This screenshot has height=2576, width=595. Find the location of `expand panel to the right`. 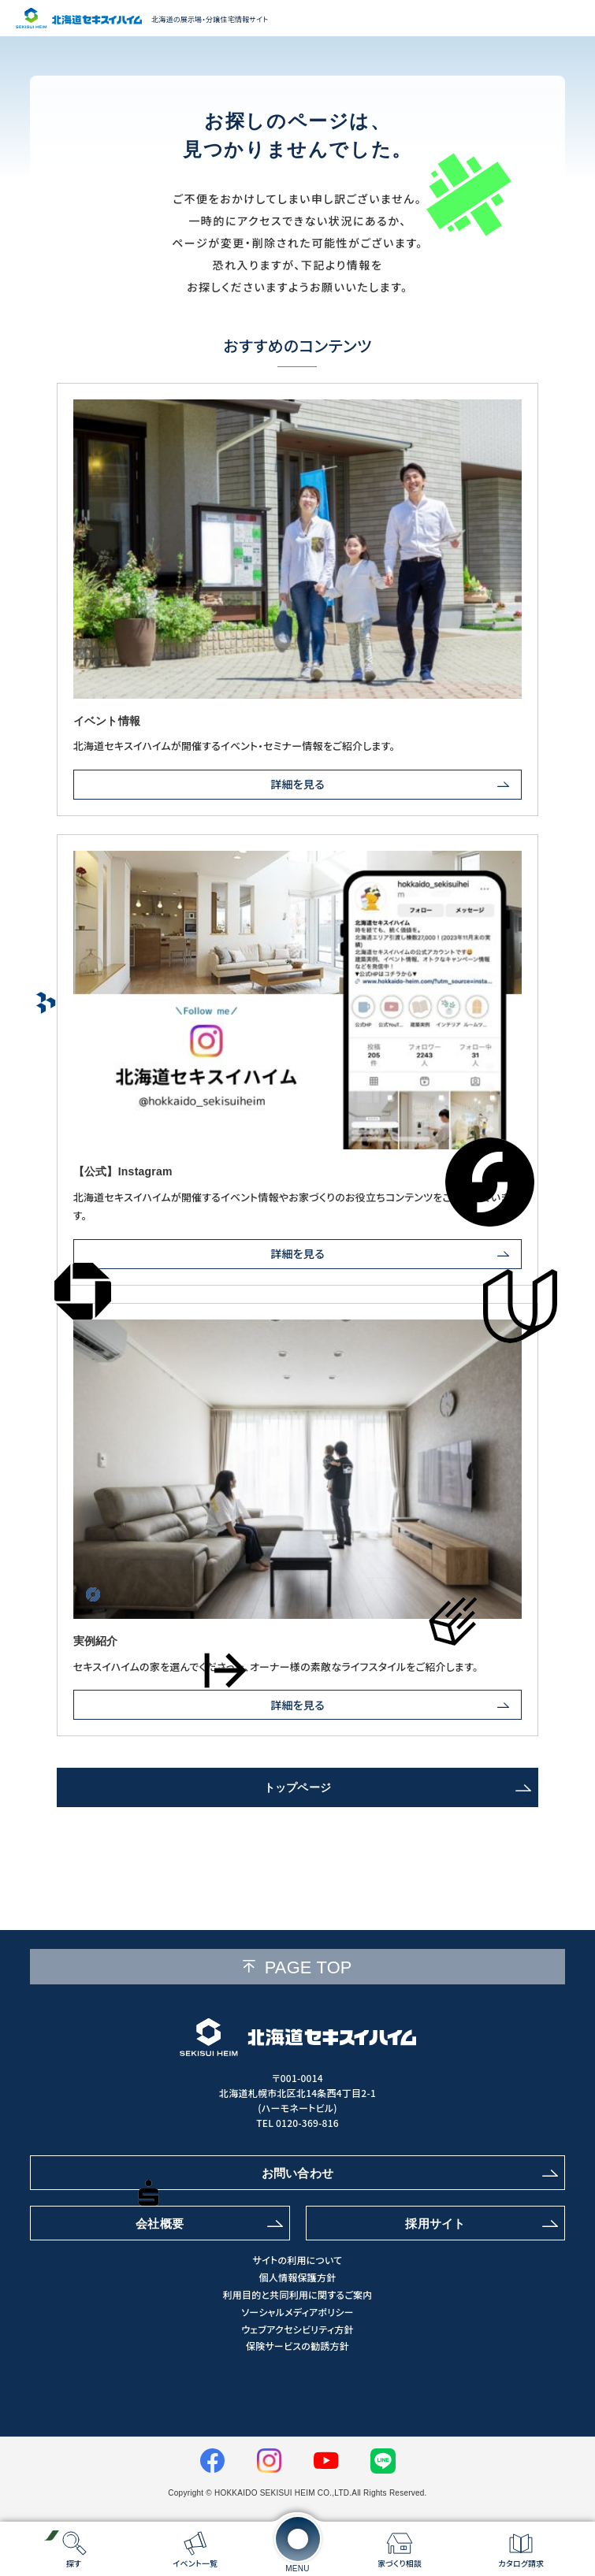

expand panel to the right is located at coordinates (224, 1670).